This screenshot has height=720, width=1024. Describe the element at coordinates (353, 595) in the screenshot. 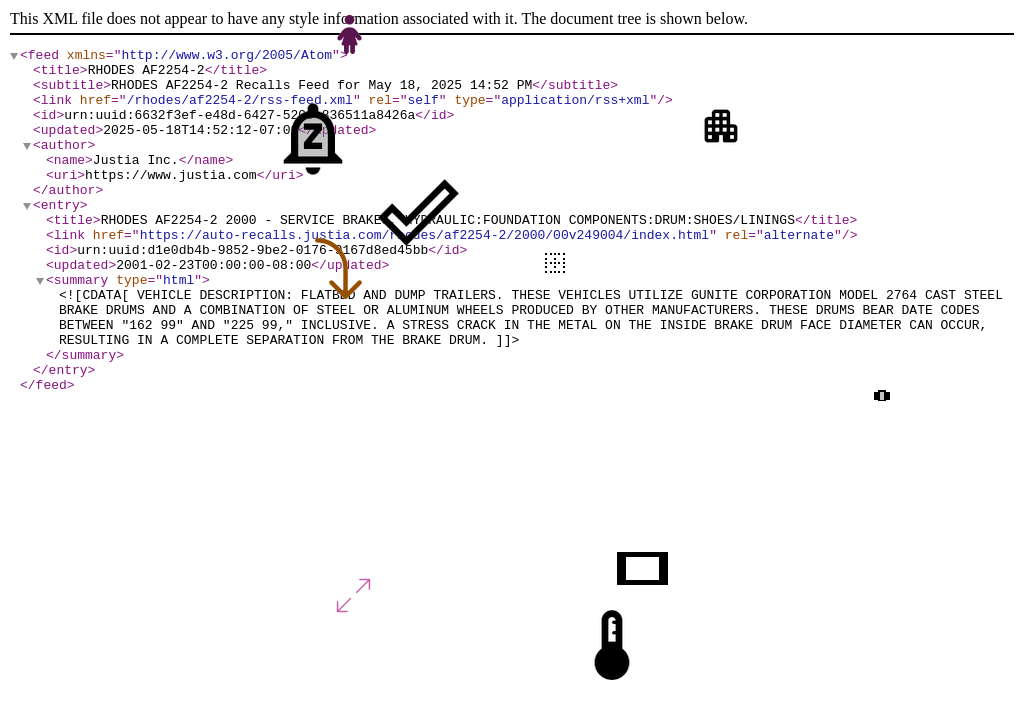

I see `expand to full screen` at that location.